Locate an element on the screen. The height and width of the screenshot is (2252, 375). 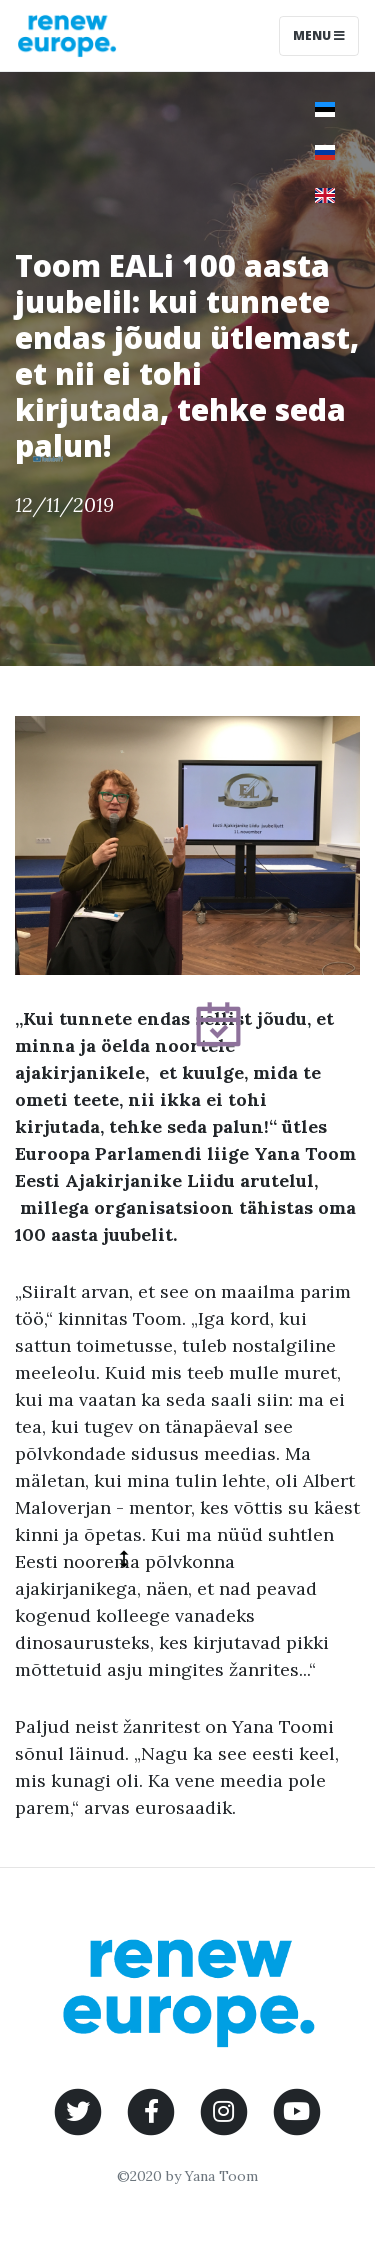
expand content vertically is located at coordinates (124, 1559).